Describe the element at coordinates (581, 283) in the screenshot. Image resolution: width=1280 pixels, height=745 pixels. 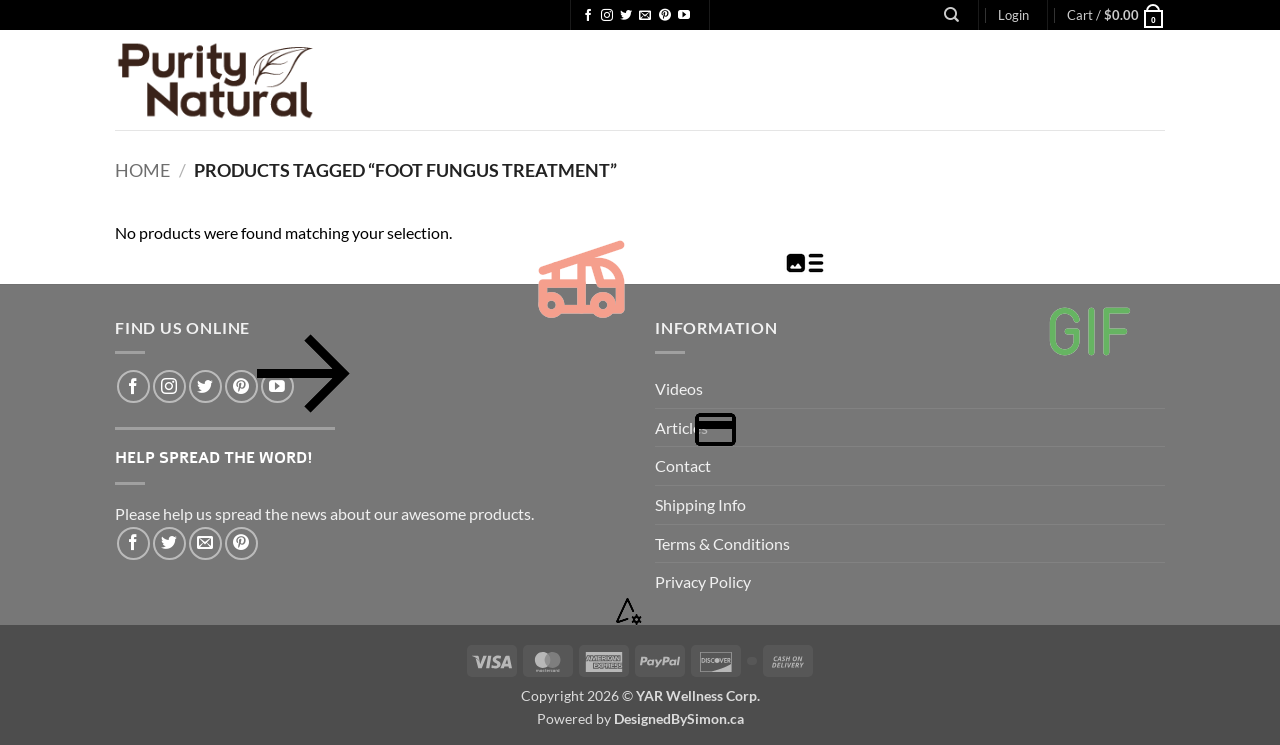
I see `indicates emergency services or fire department` at that location.